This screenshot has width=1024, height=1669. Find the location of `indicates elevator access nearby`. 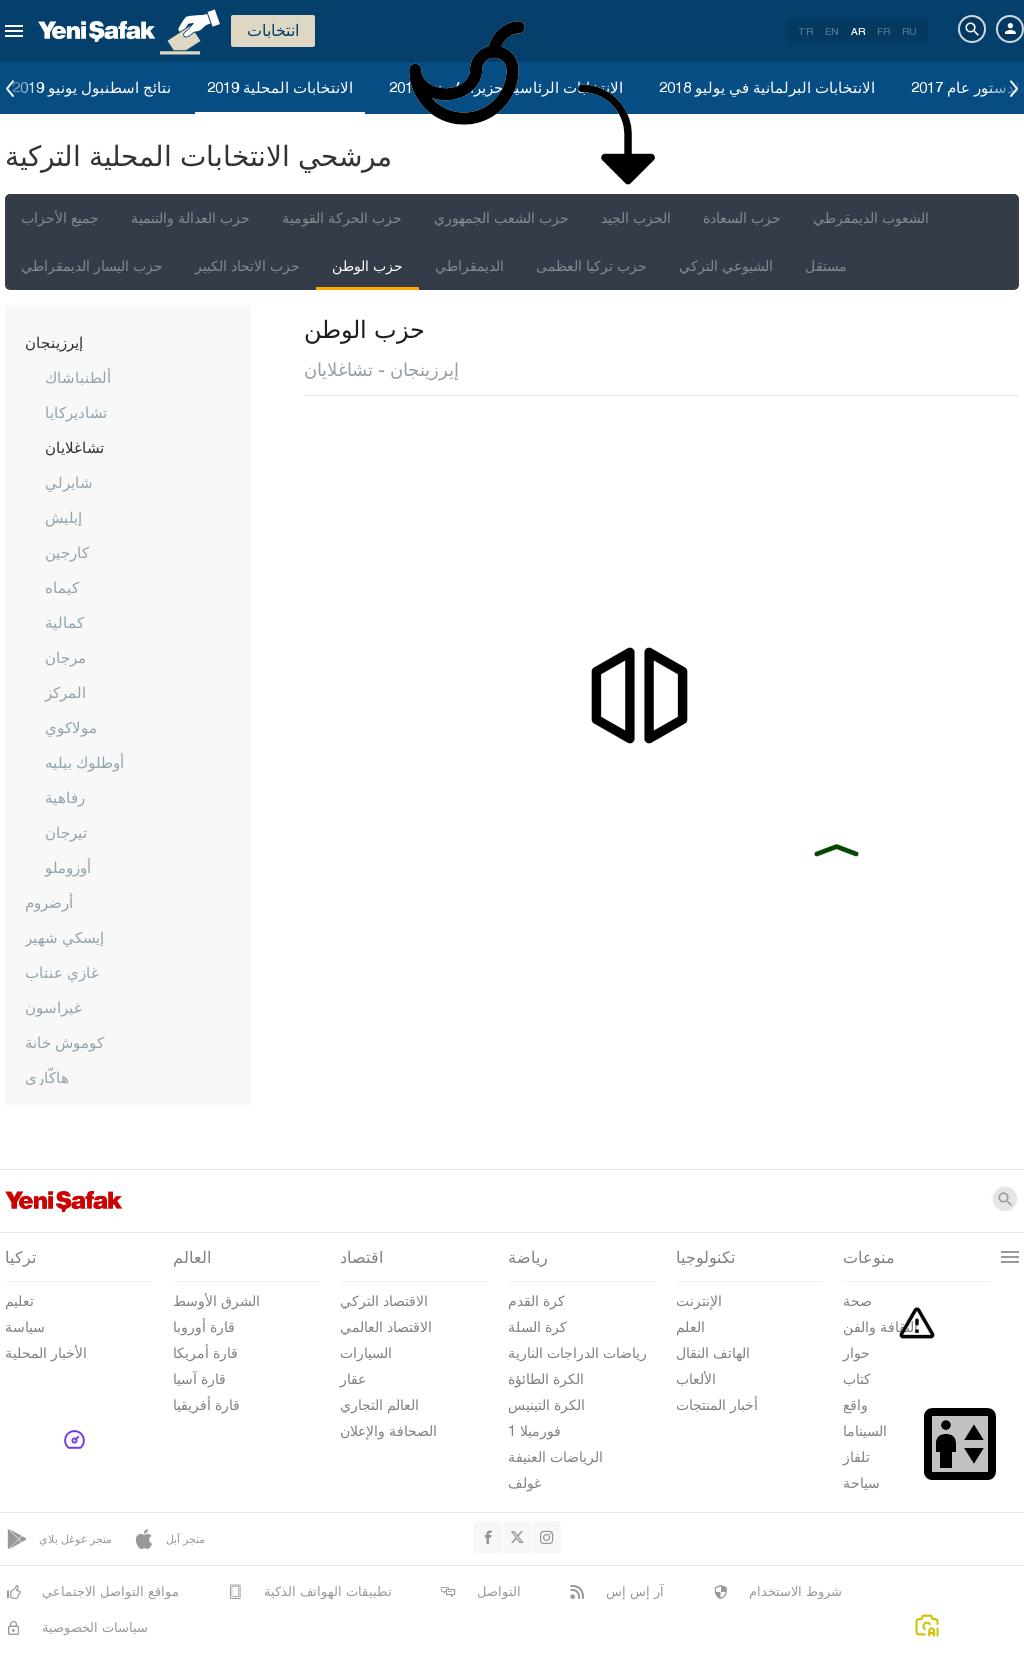

indicates elevator access nearby is located at coordinates (960, 1444).